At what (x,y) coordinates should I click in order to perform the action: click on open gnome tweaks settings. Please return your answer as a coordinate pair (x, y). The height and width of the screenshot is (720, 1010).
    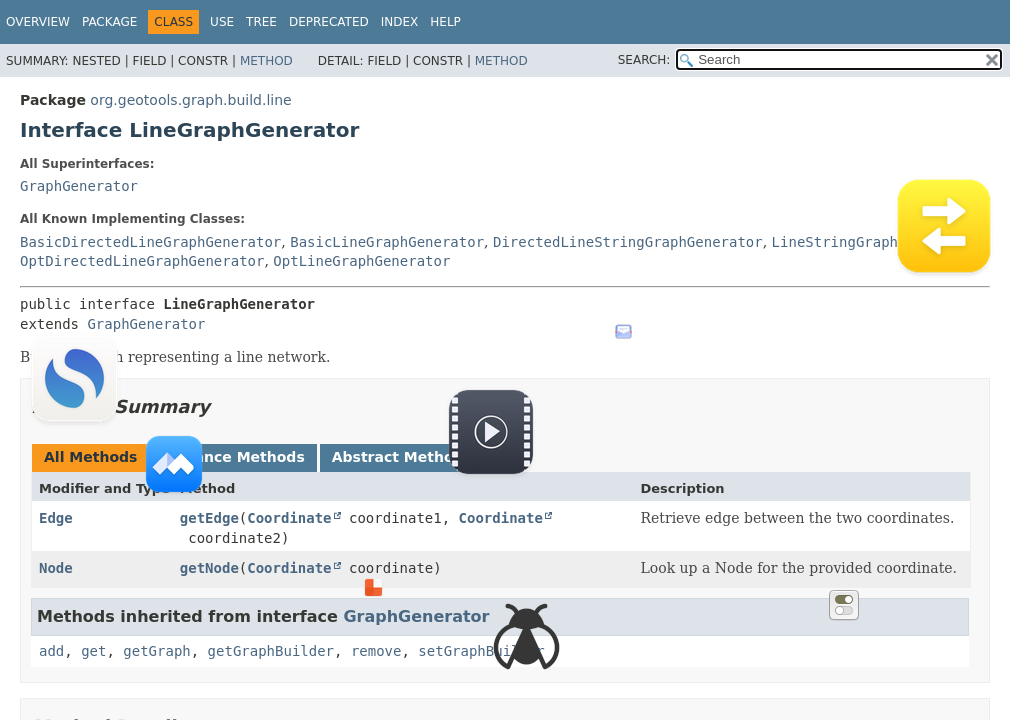
    Looking at the image, I should click on (844, 605).